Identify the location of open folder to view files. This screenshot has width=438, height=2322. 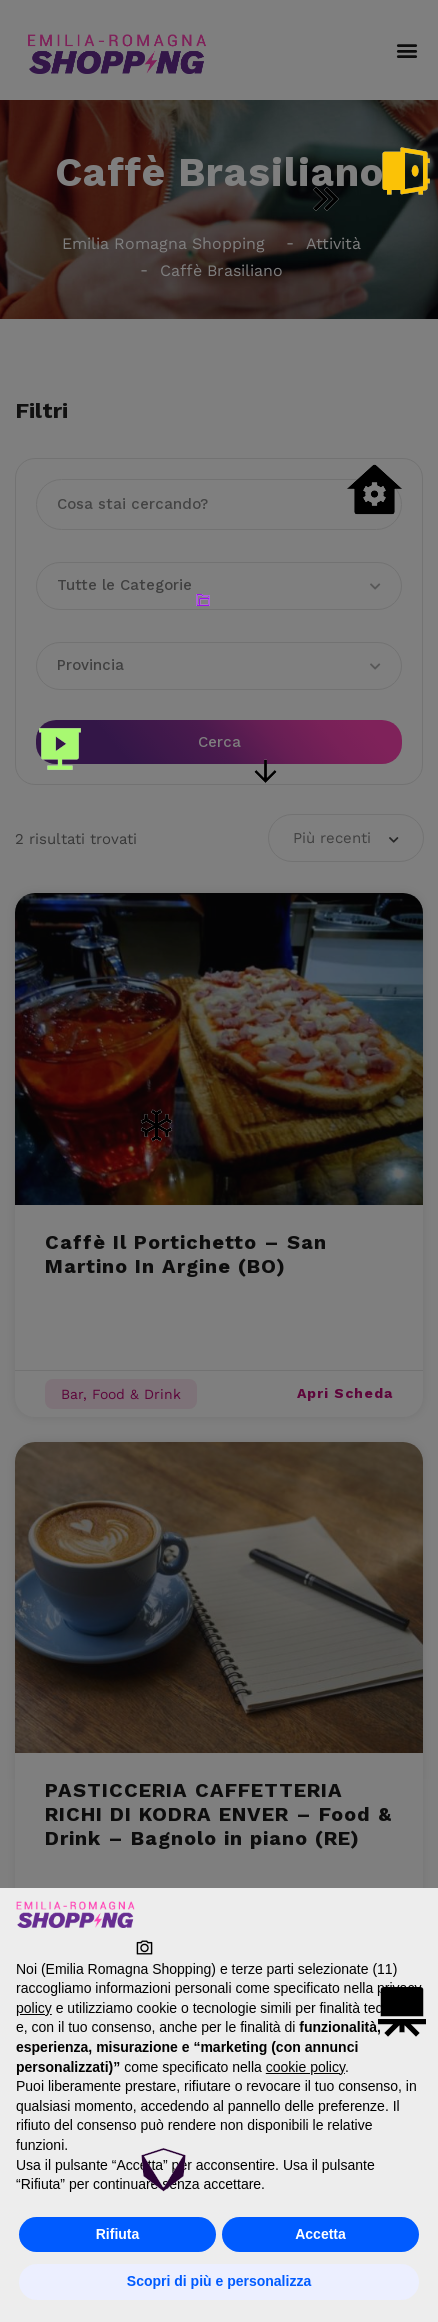
(203, 600).